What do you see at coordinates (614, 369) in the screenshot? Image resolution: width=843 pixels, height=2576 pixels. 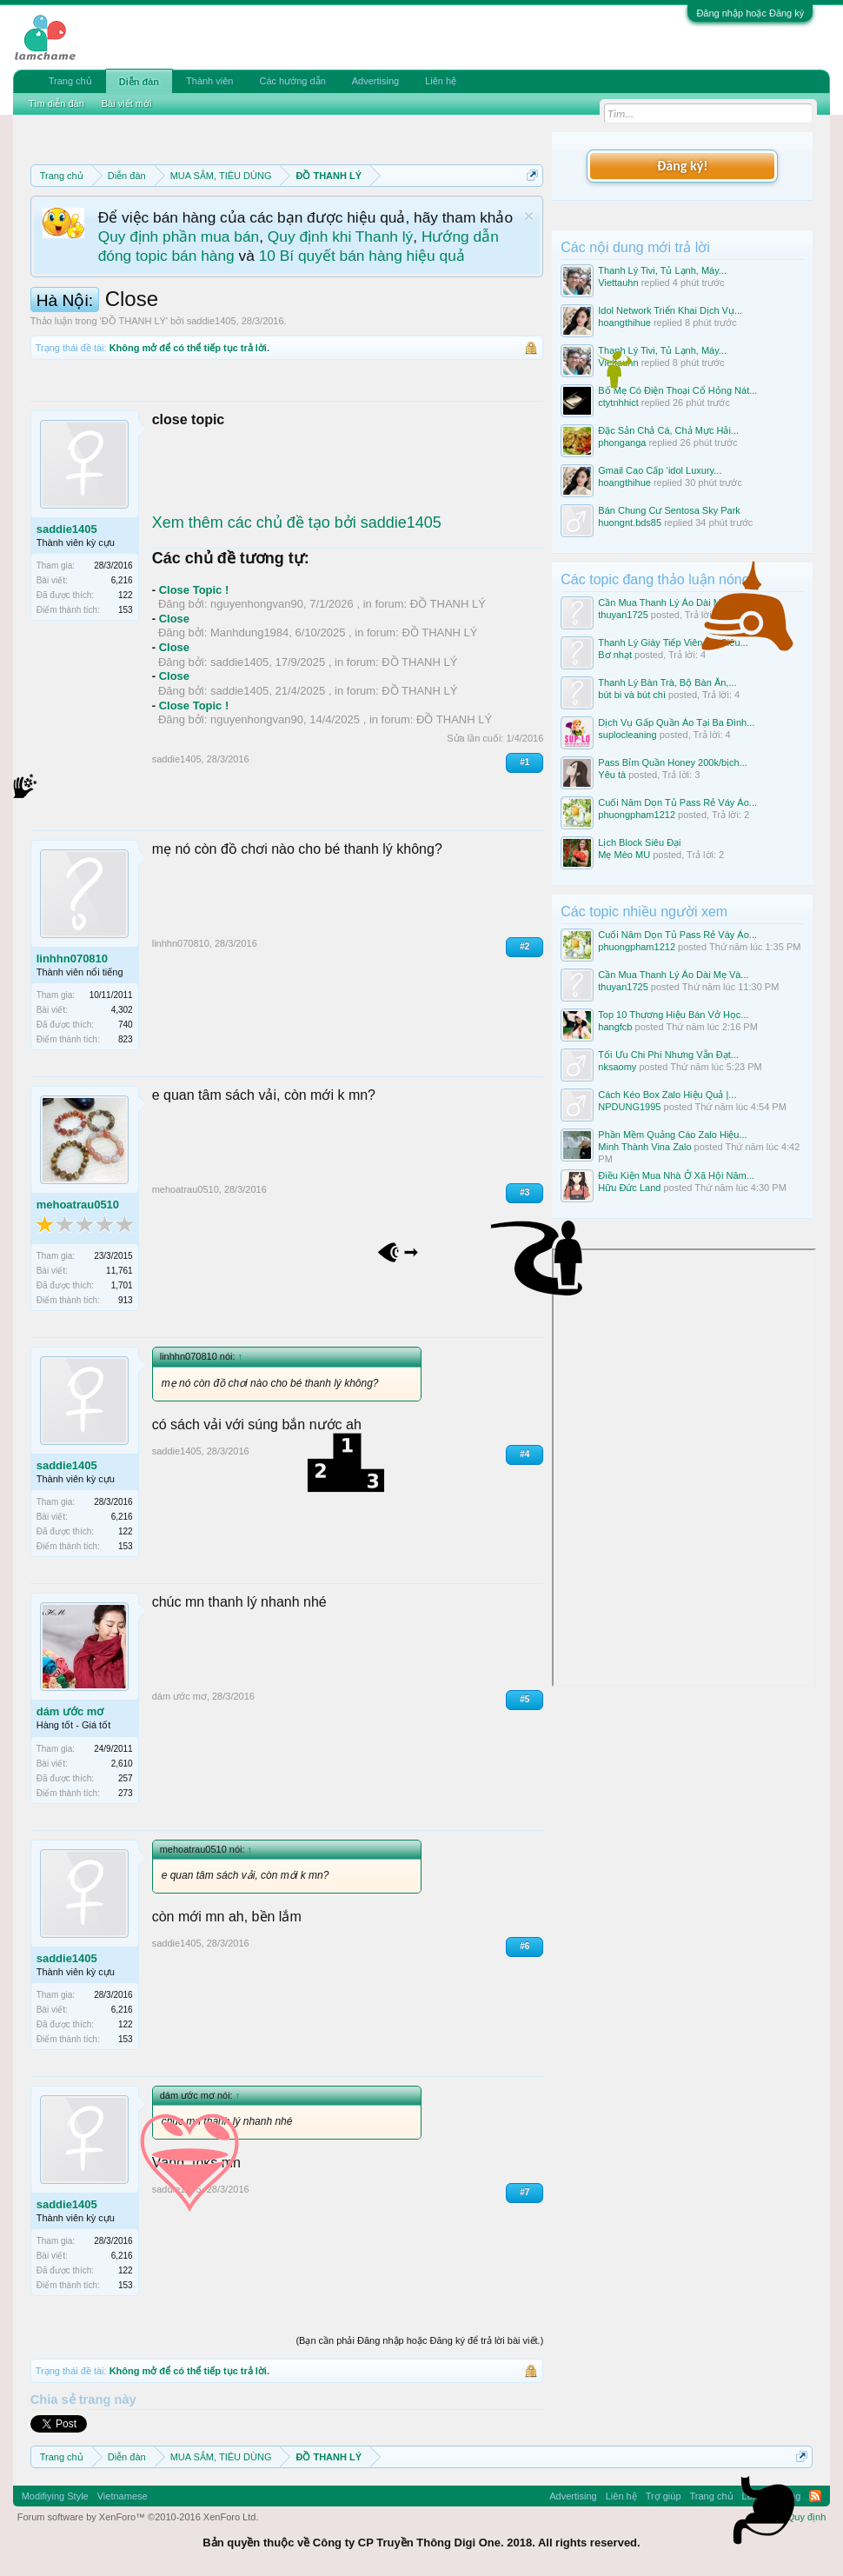 I see `indicates a character or avatar with special status` at bounding box center [614, 369].